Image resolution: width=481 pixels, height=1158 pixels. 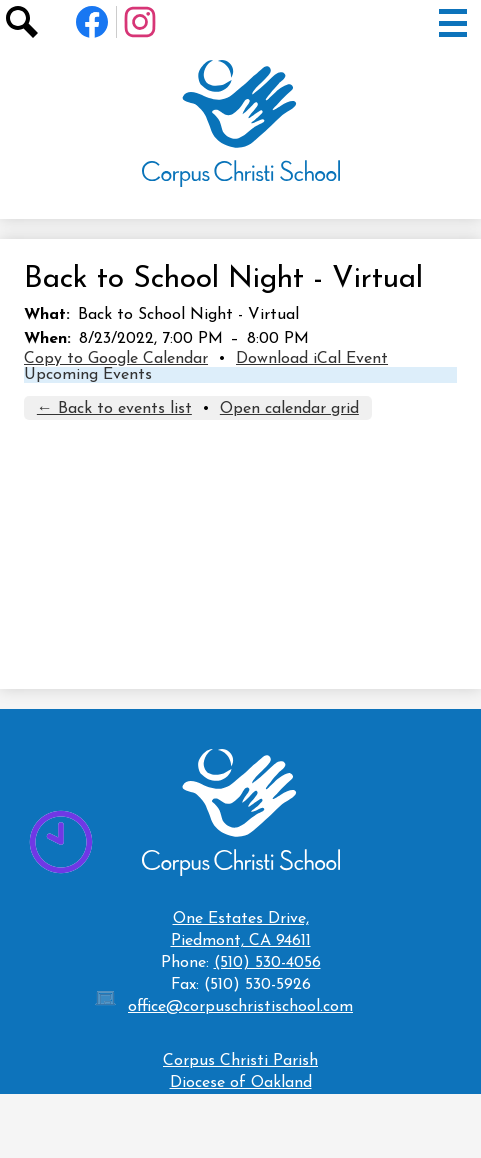 What do you see at coordinates (105, 998) in the screenshot?
I see `open presentation or teaching mode` at bounding box center [105, 998].